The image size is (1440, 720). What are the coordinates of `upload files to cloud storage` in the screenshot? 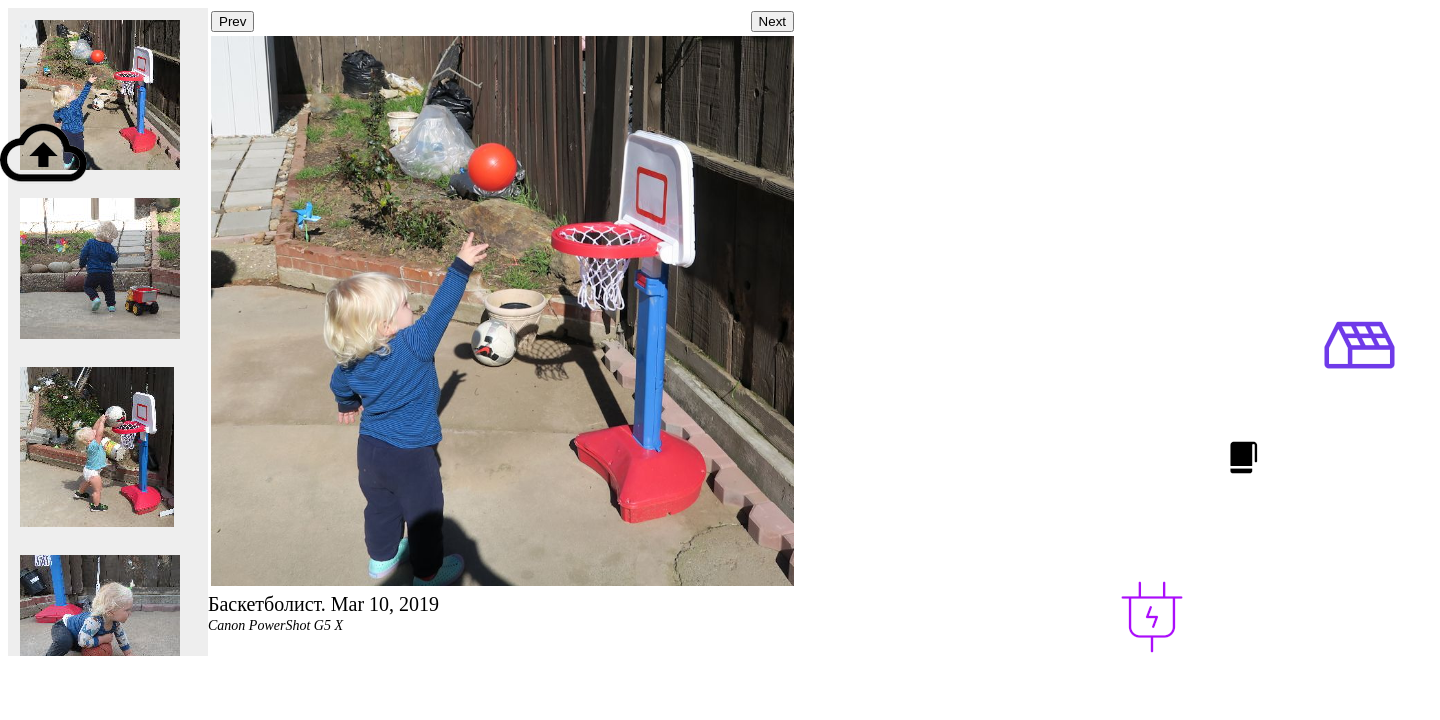 It's located at (43, 152).